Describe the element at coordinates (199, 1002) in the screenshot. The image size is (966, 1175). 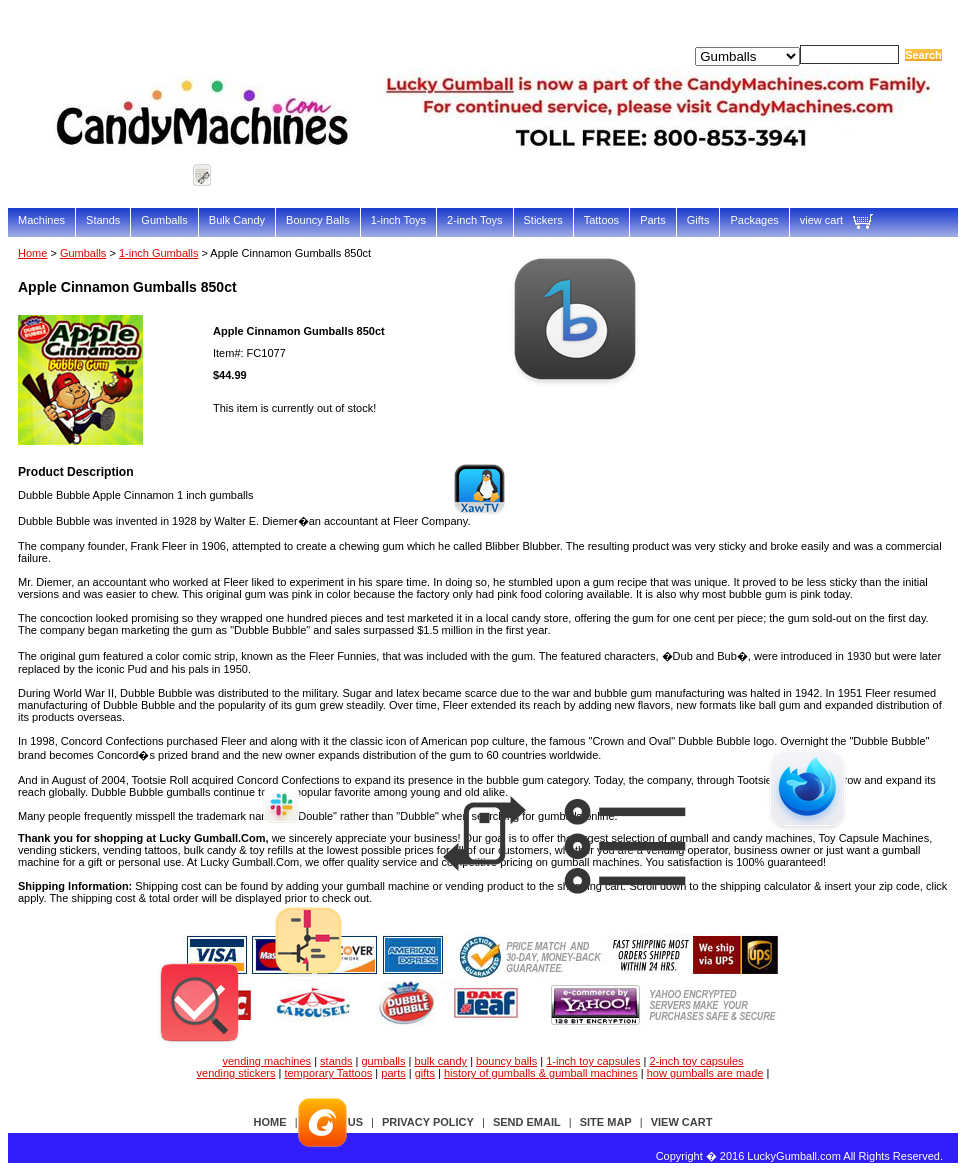
I see `open system configuration tool` at that location.